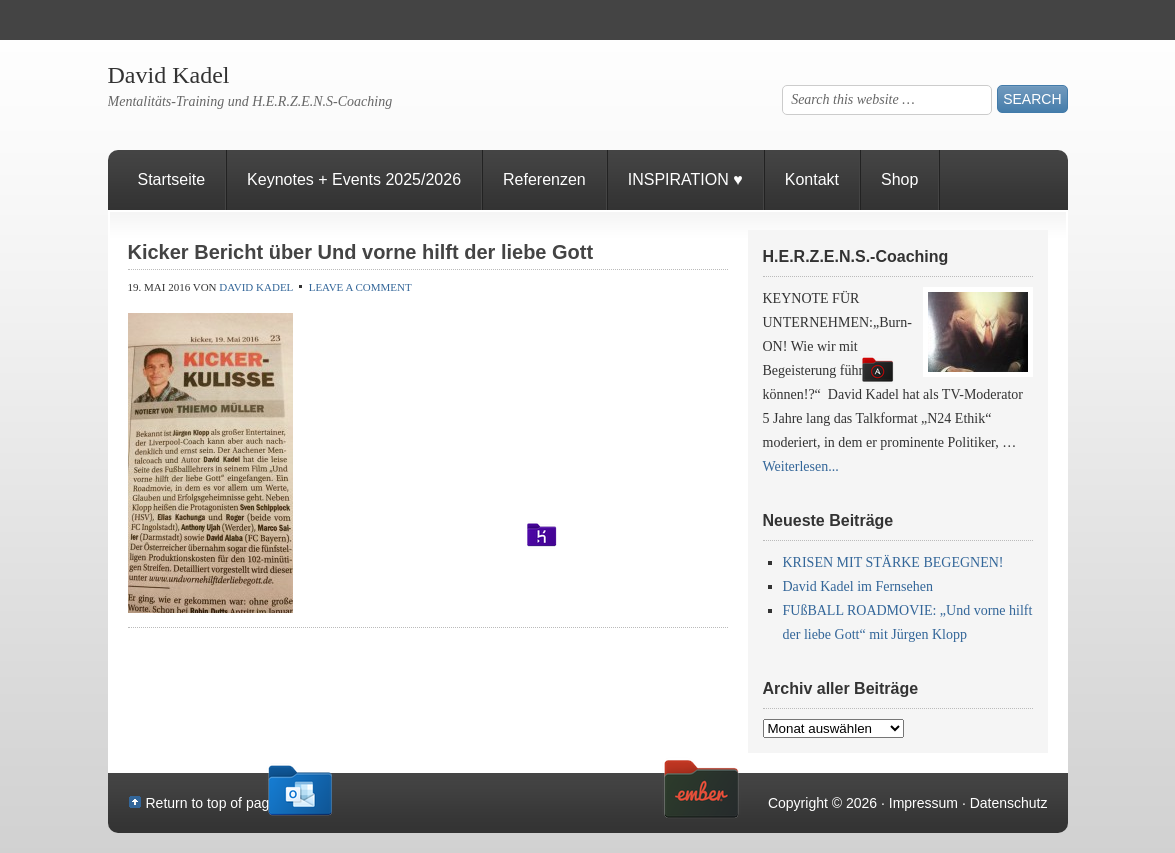 This screenshot has width=1175, height=853. I want to click on open folder containing microsoft outlook files, so click(300, 792).